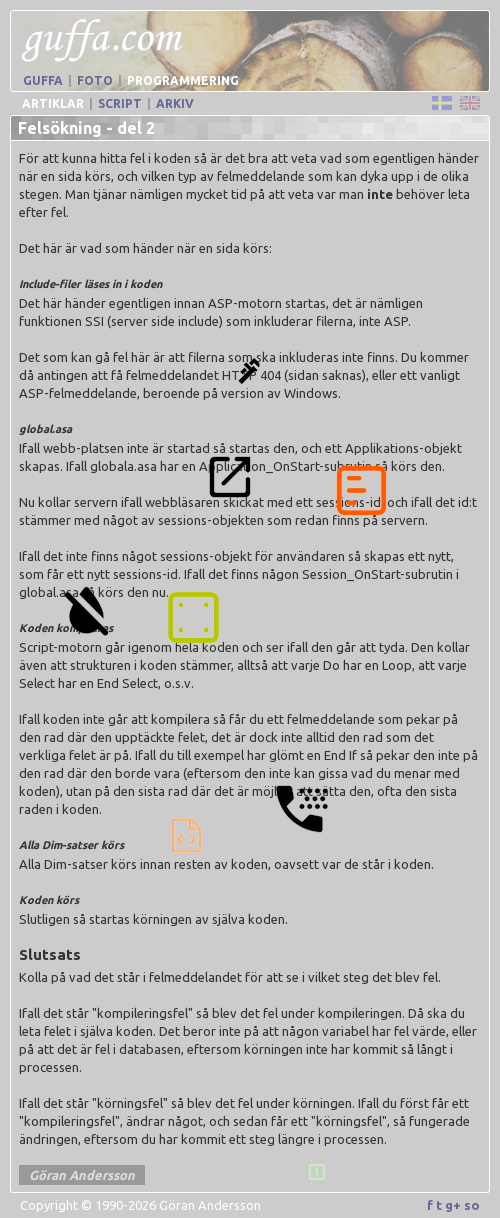 The width and height of the screenshot is (500, 1218). I want to click on indicates the first item or step in a sequence, so click(317, 1172).